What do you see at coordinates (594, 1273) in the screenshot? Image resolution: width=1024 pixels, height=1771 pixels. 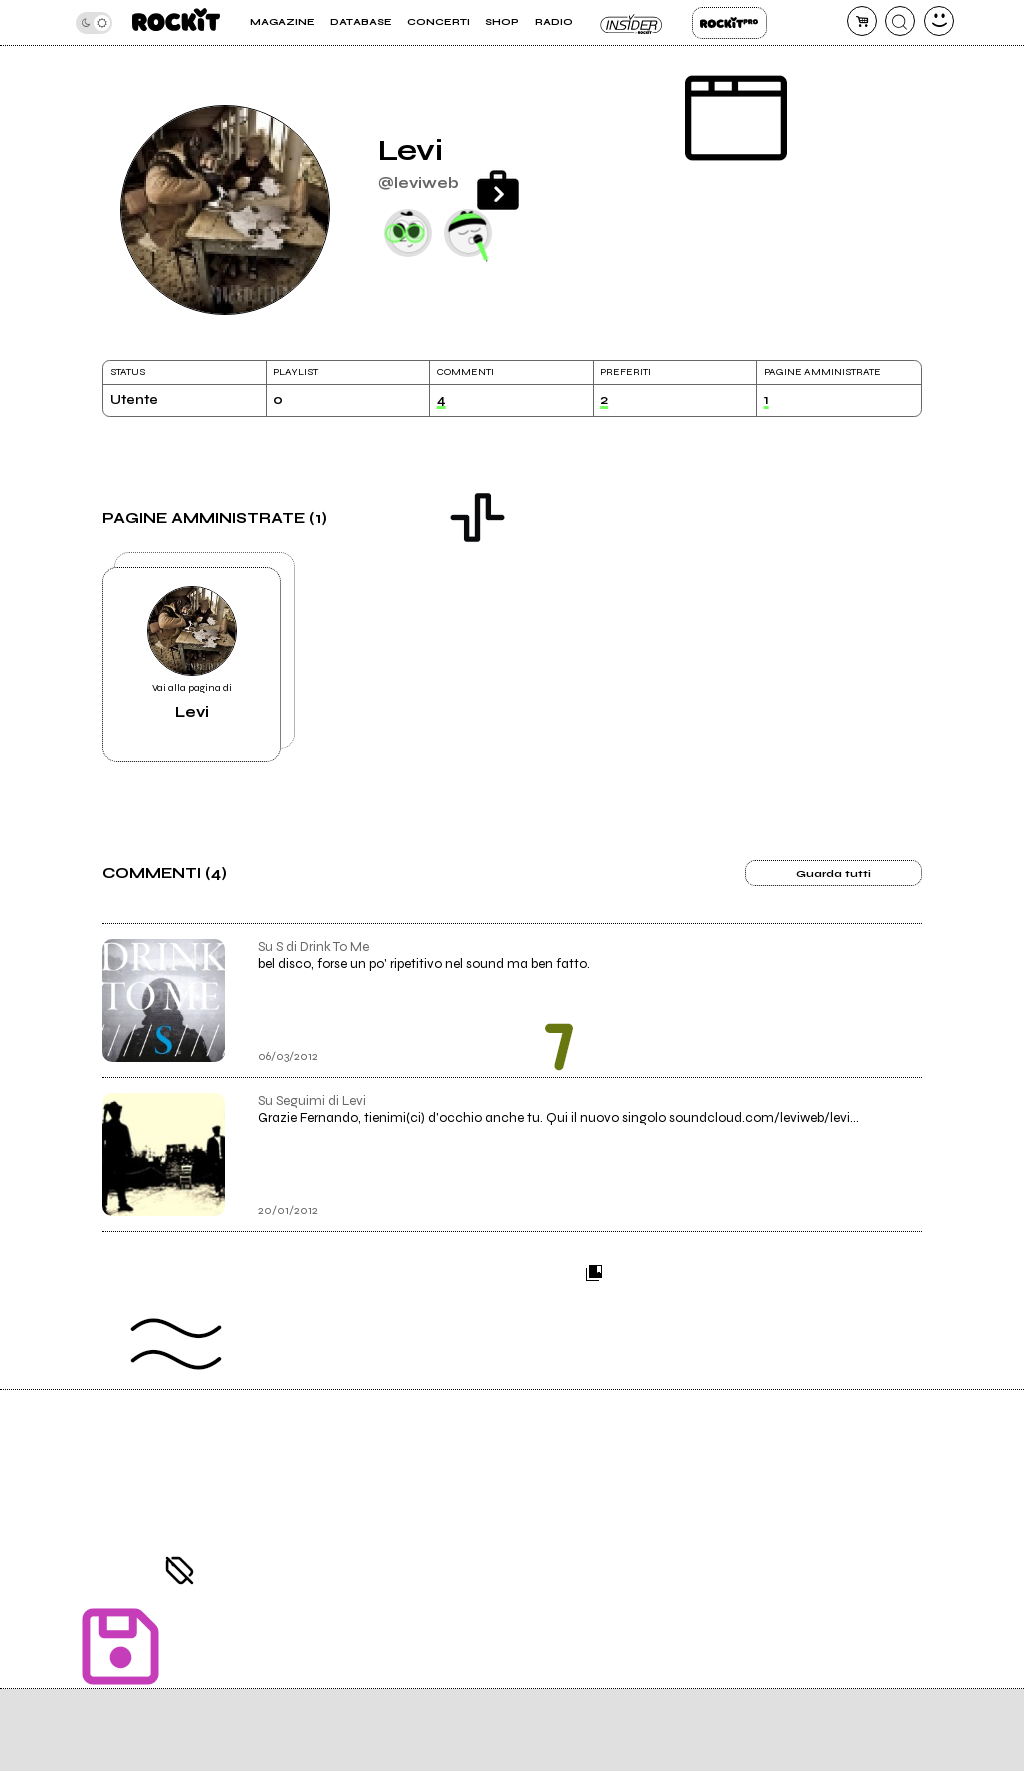 I see `access your bookmarked collections` at bounding box center [594, 1273].